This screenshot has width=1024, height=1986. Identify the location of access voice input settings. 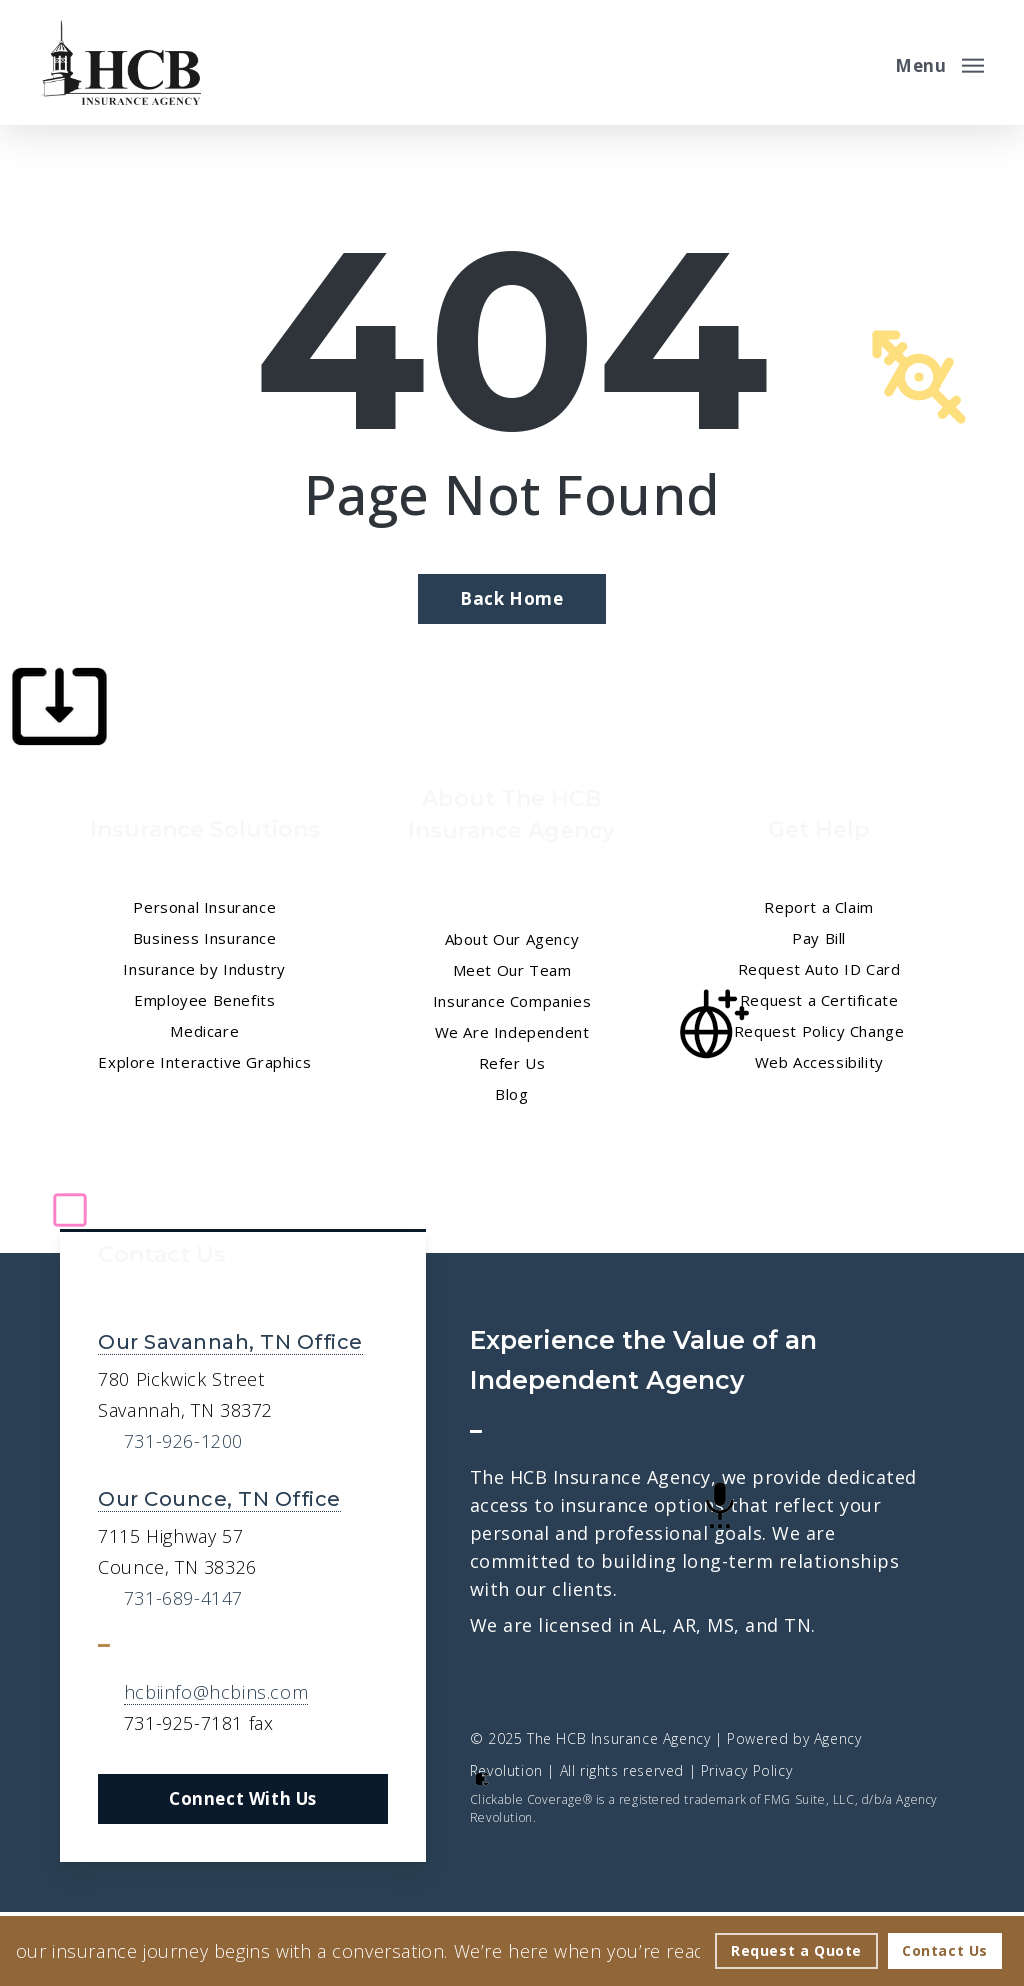
(720, 1504).